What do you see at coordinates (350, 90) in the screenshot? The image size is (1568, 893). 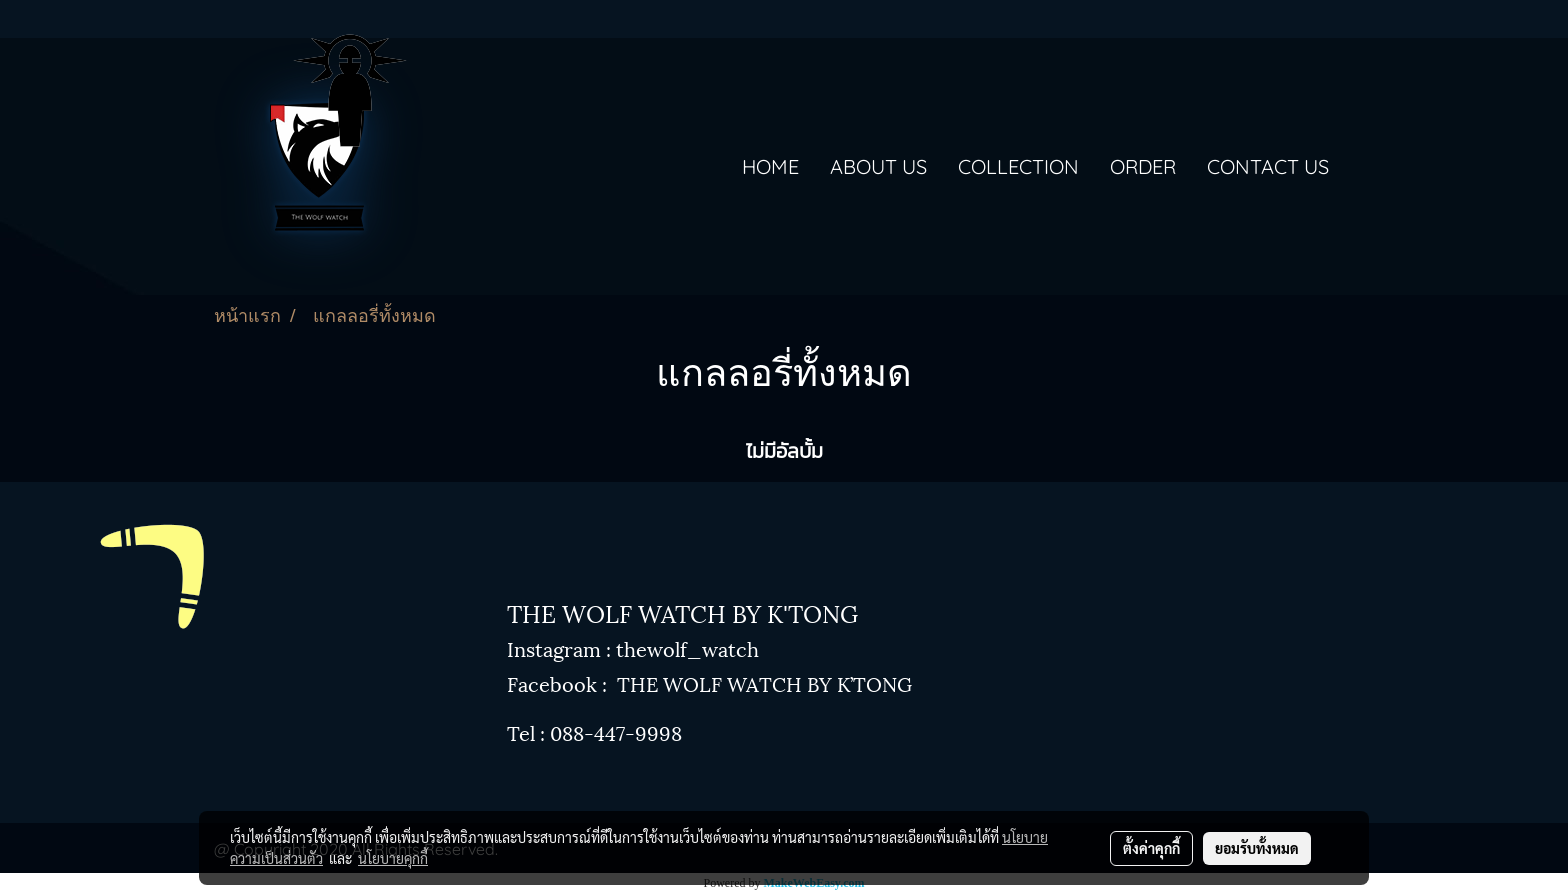 I see `activate rear shield or defensive aura ability` at bounding box center [350, 90].